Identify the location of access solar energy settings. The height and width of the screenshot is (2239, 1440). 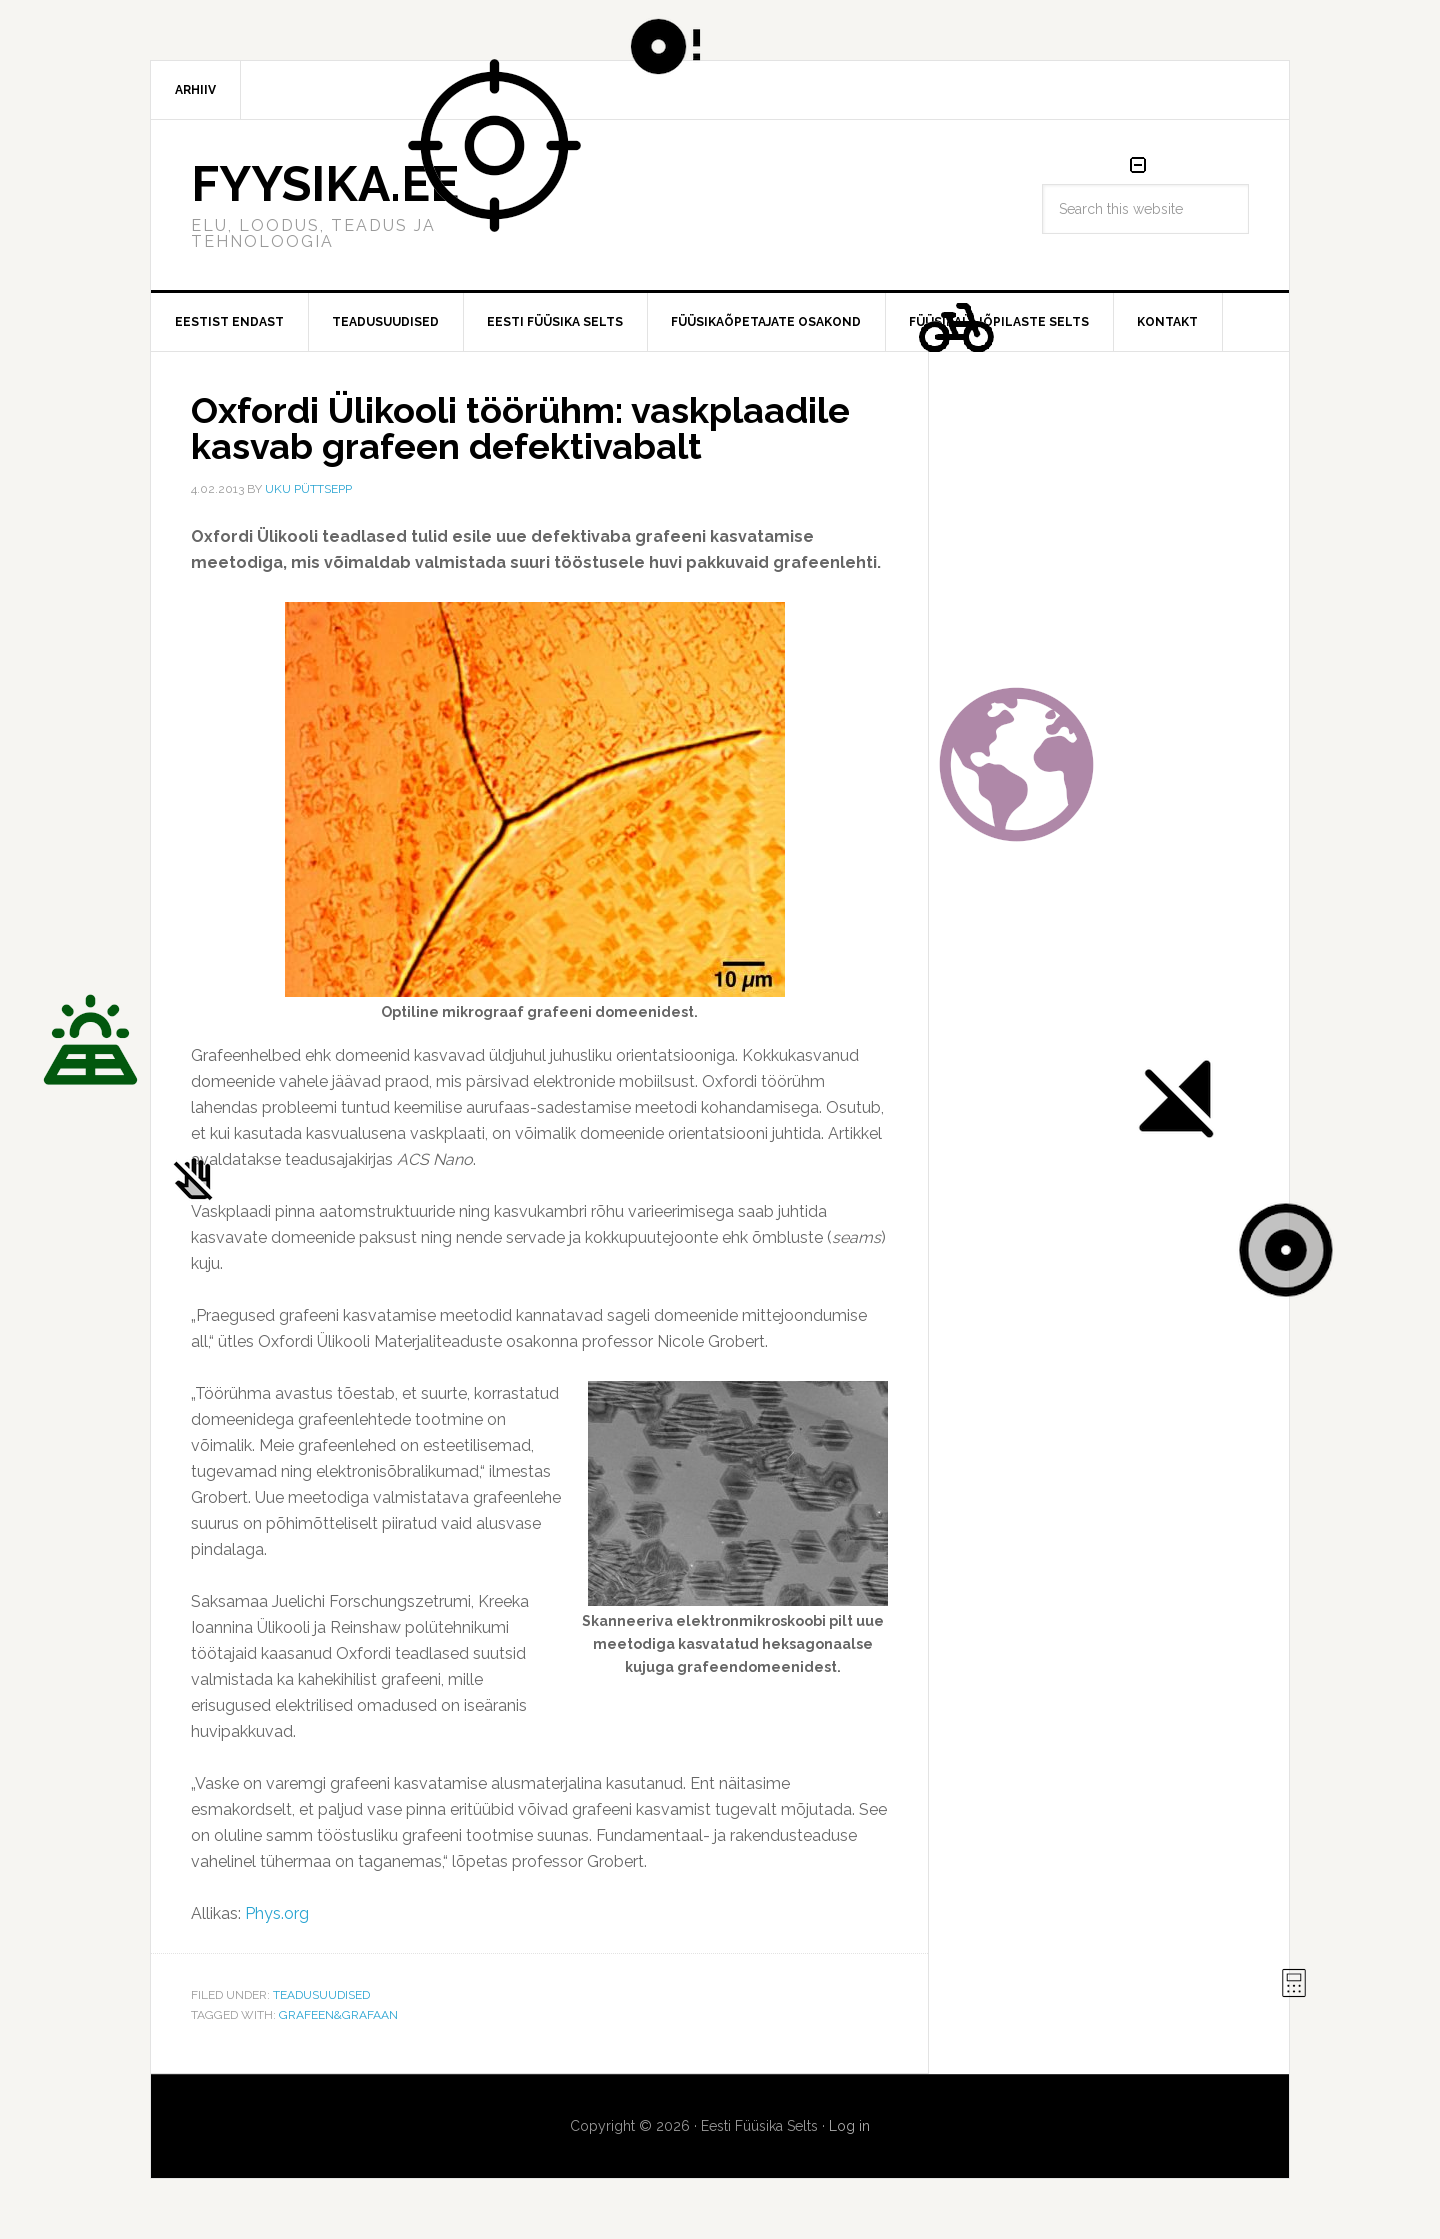
(90, 1044).